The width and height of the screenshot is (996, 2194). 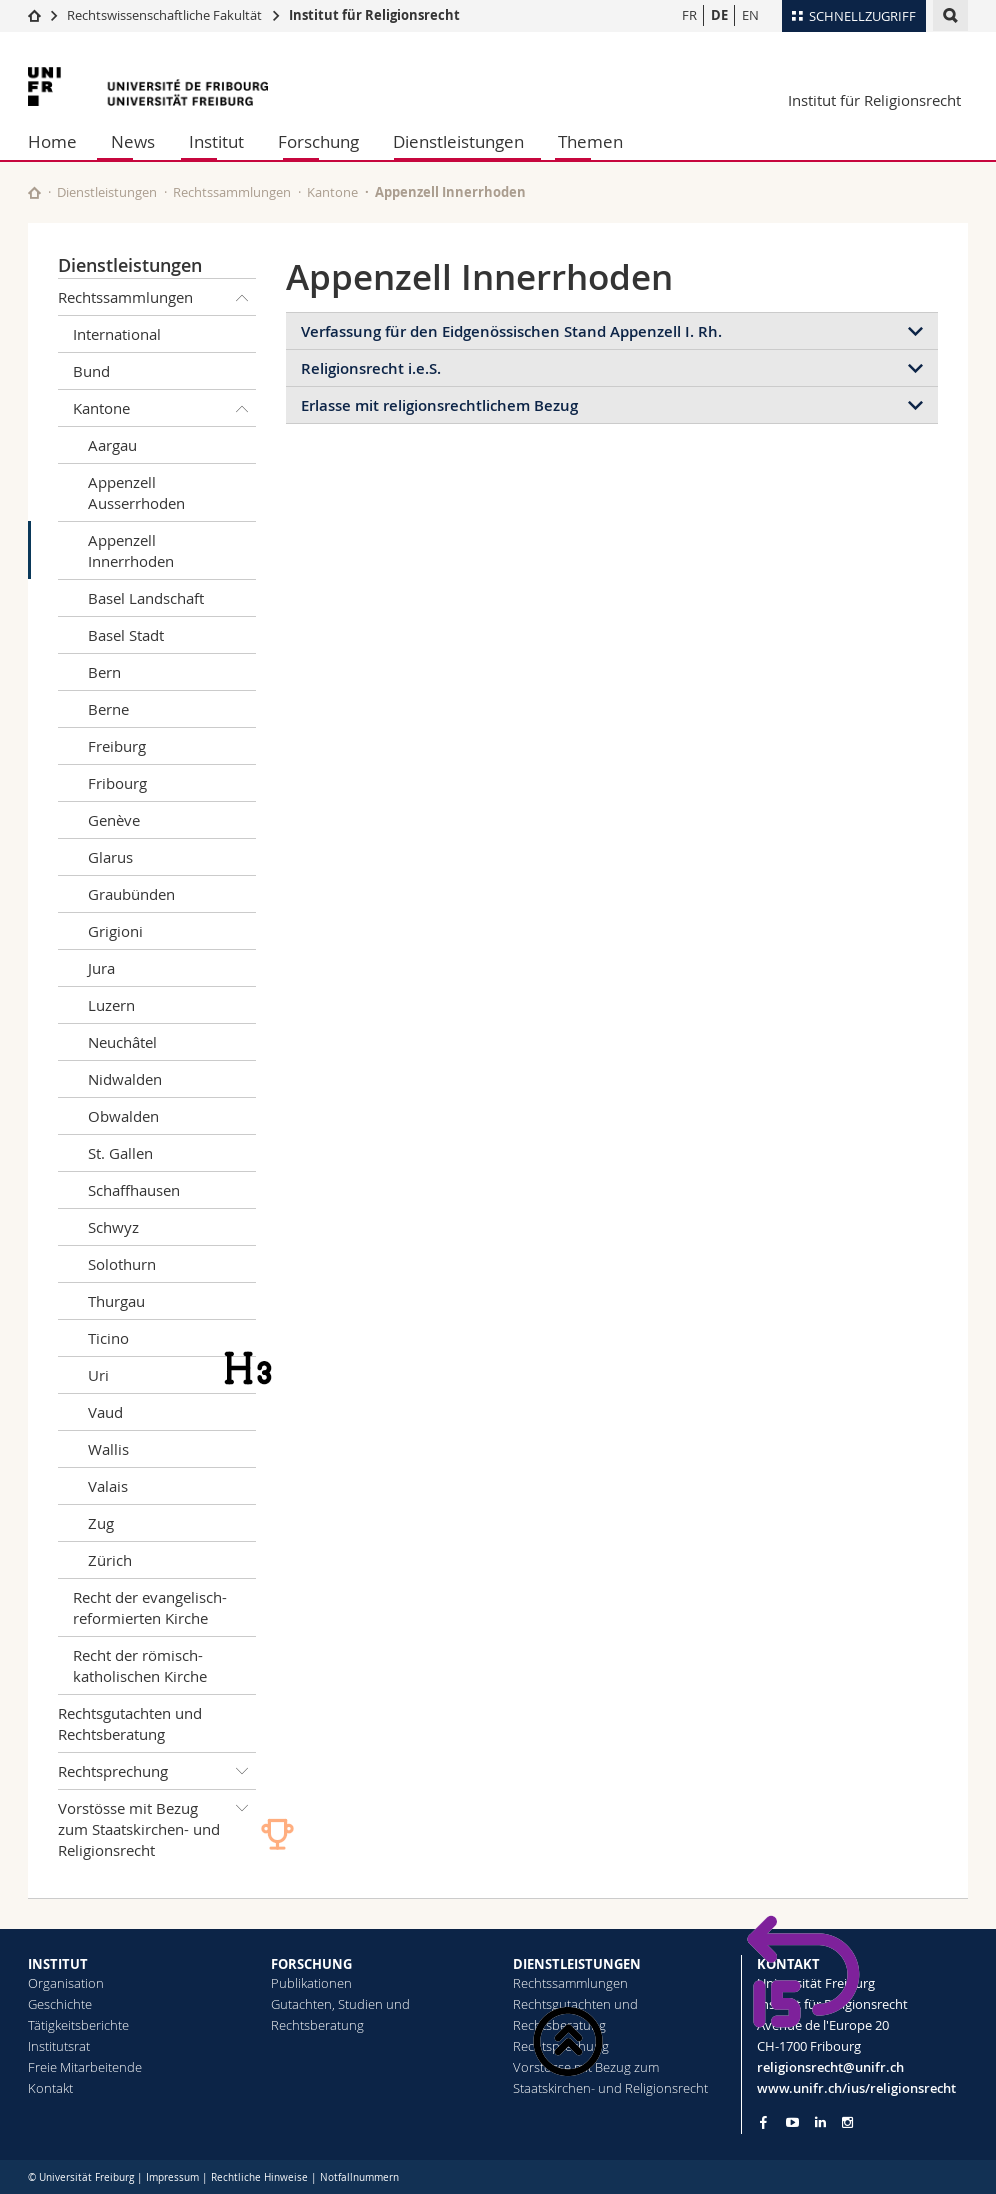 I want to click on view achievements or awards, so click(x=277, y=1833).